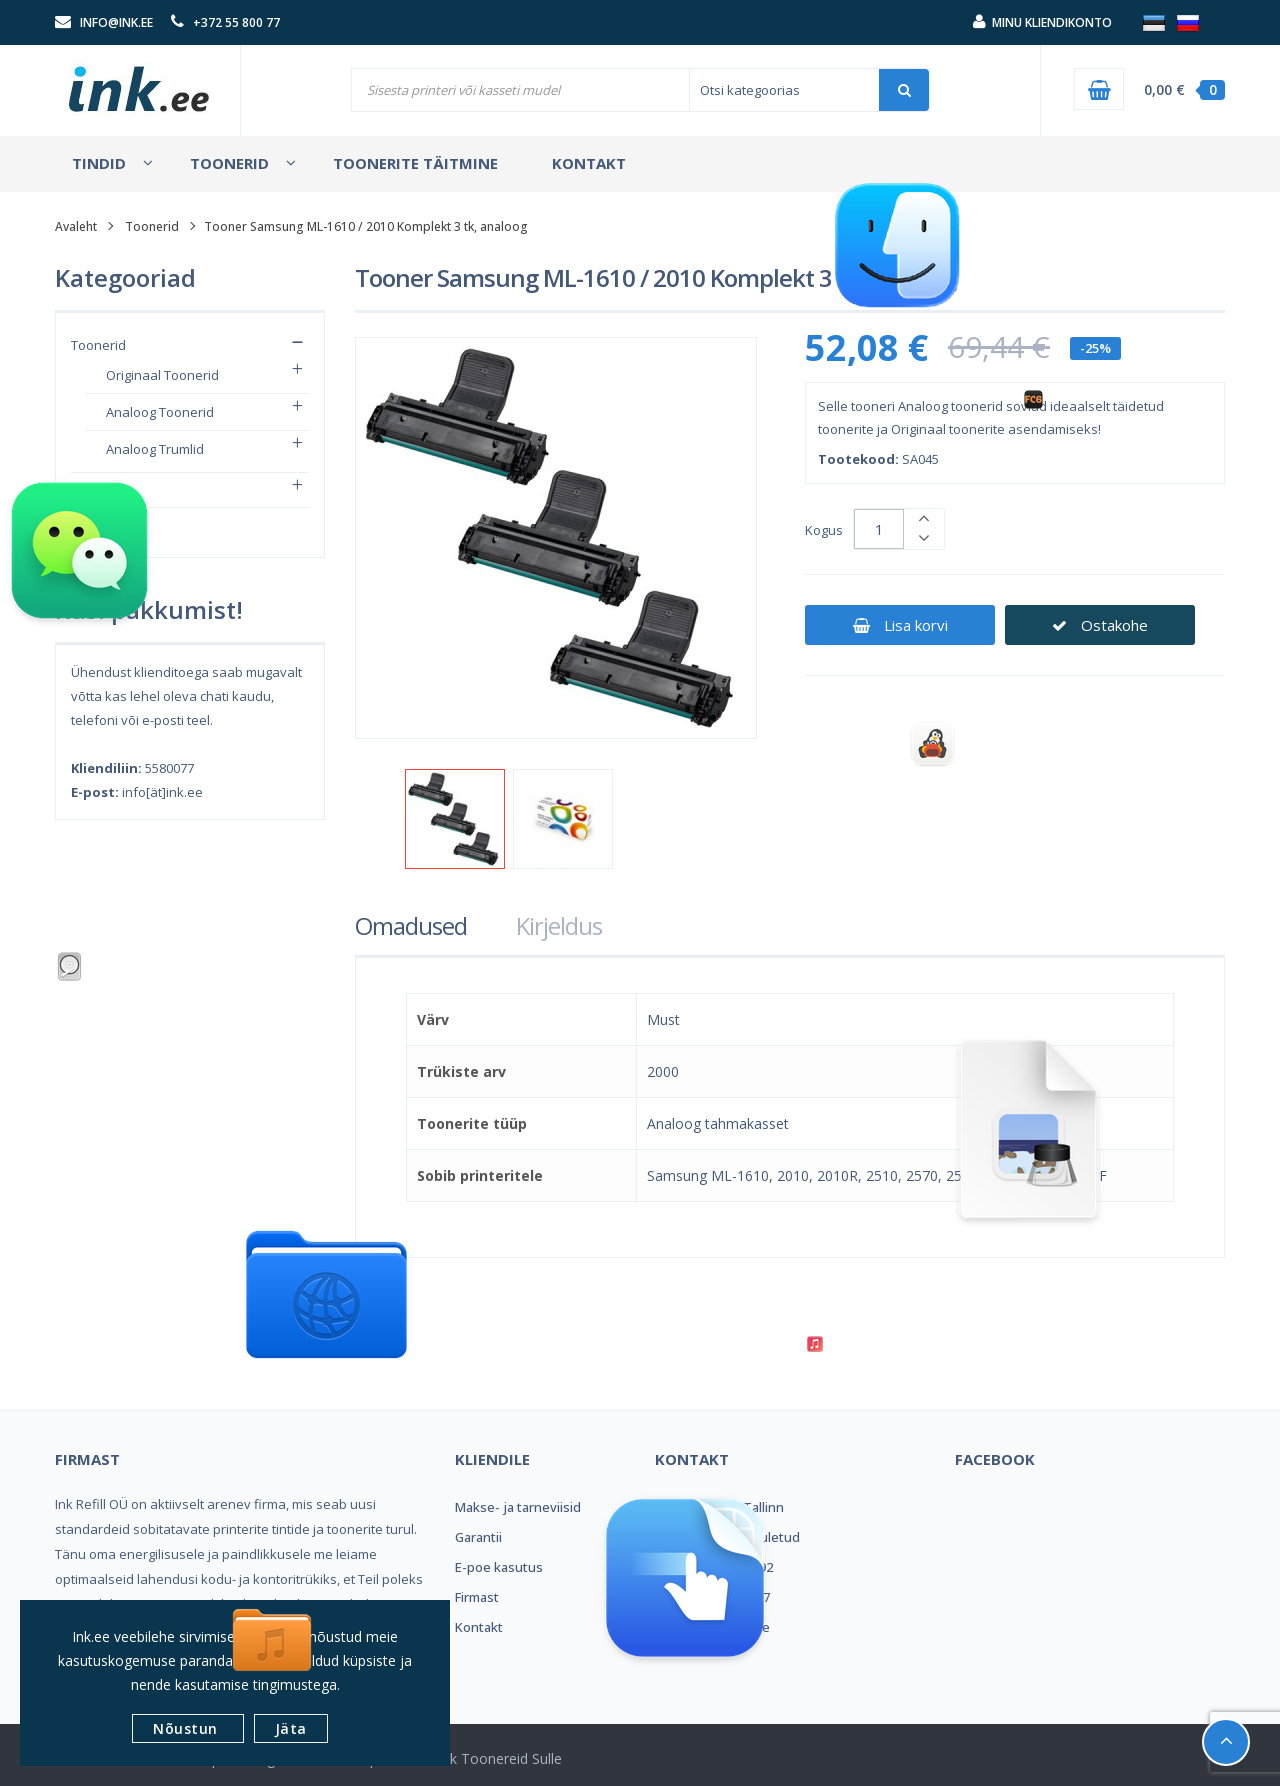  I want to click on open libinput gestures configuration app, so click(685, 1578).